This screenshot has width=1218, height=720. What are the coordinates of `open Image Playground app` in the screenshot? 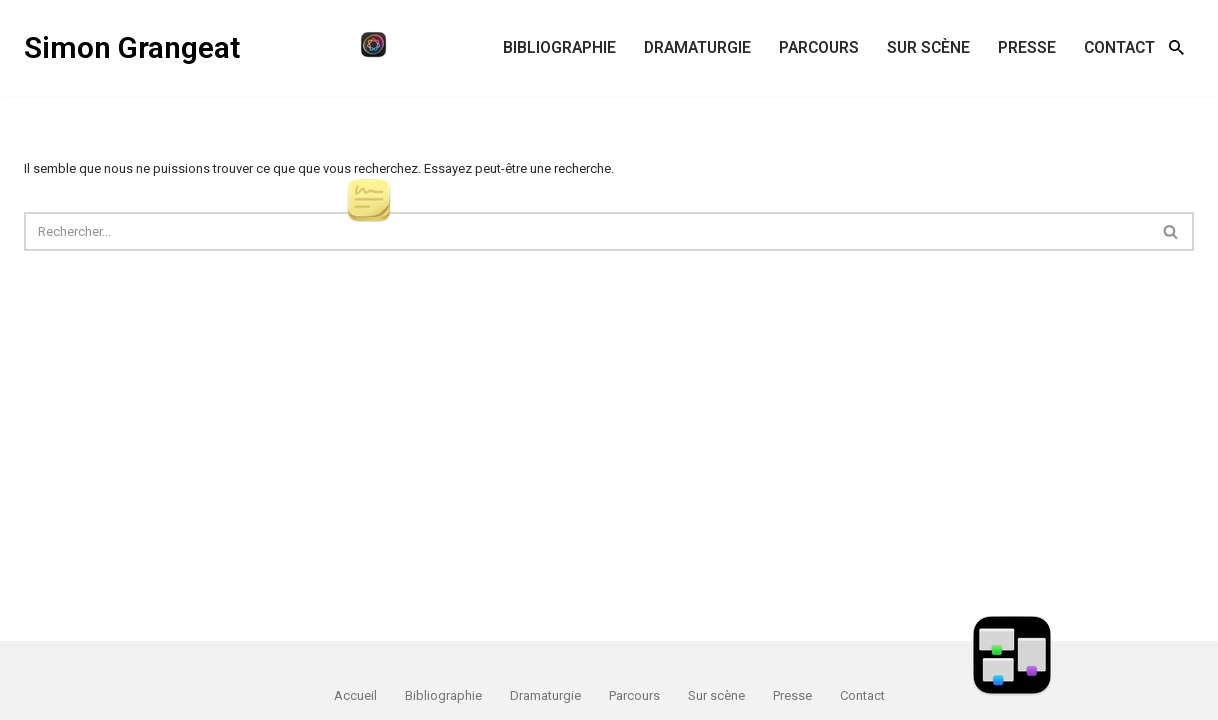 It's located at (373, 44).